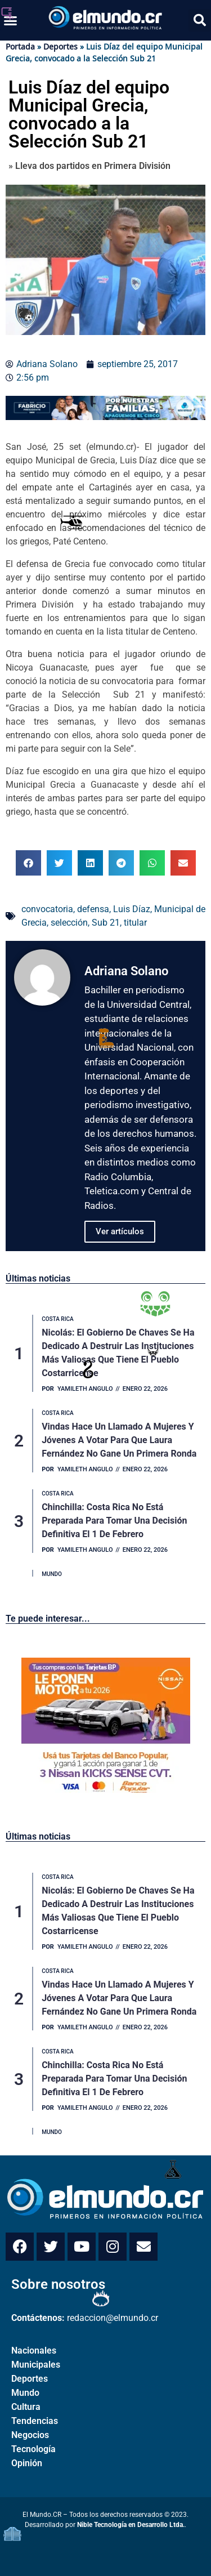  What do you see at coordinates (153, 1352) in the screenshot?
I see `select goblin character or enemy type` at bounding box center [153, 1352].